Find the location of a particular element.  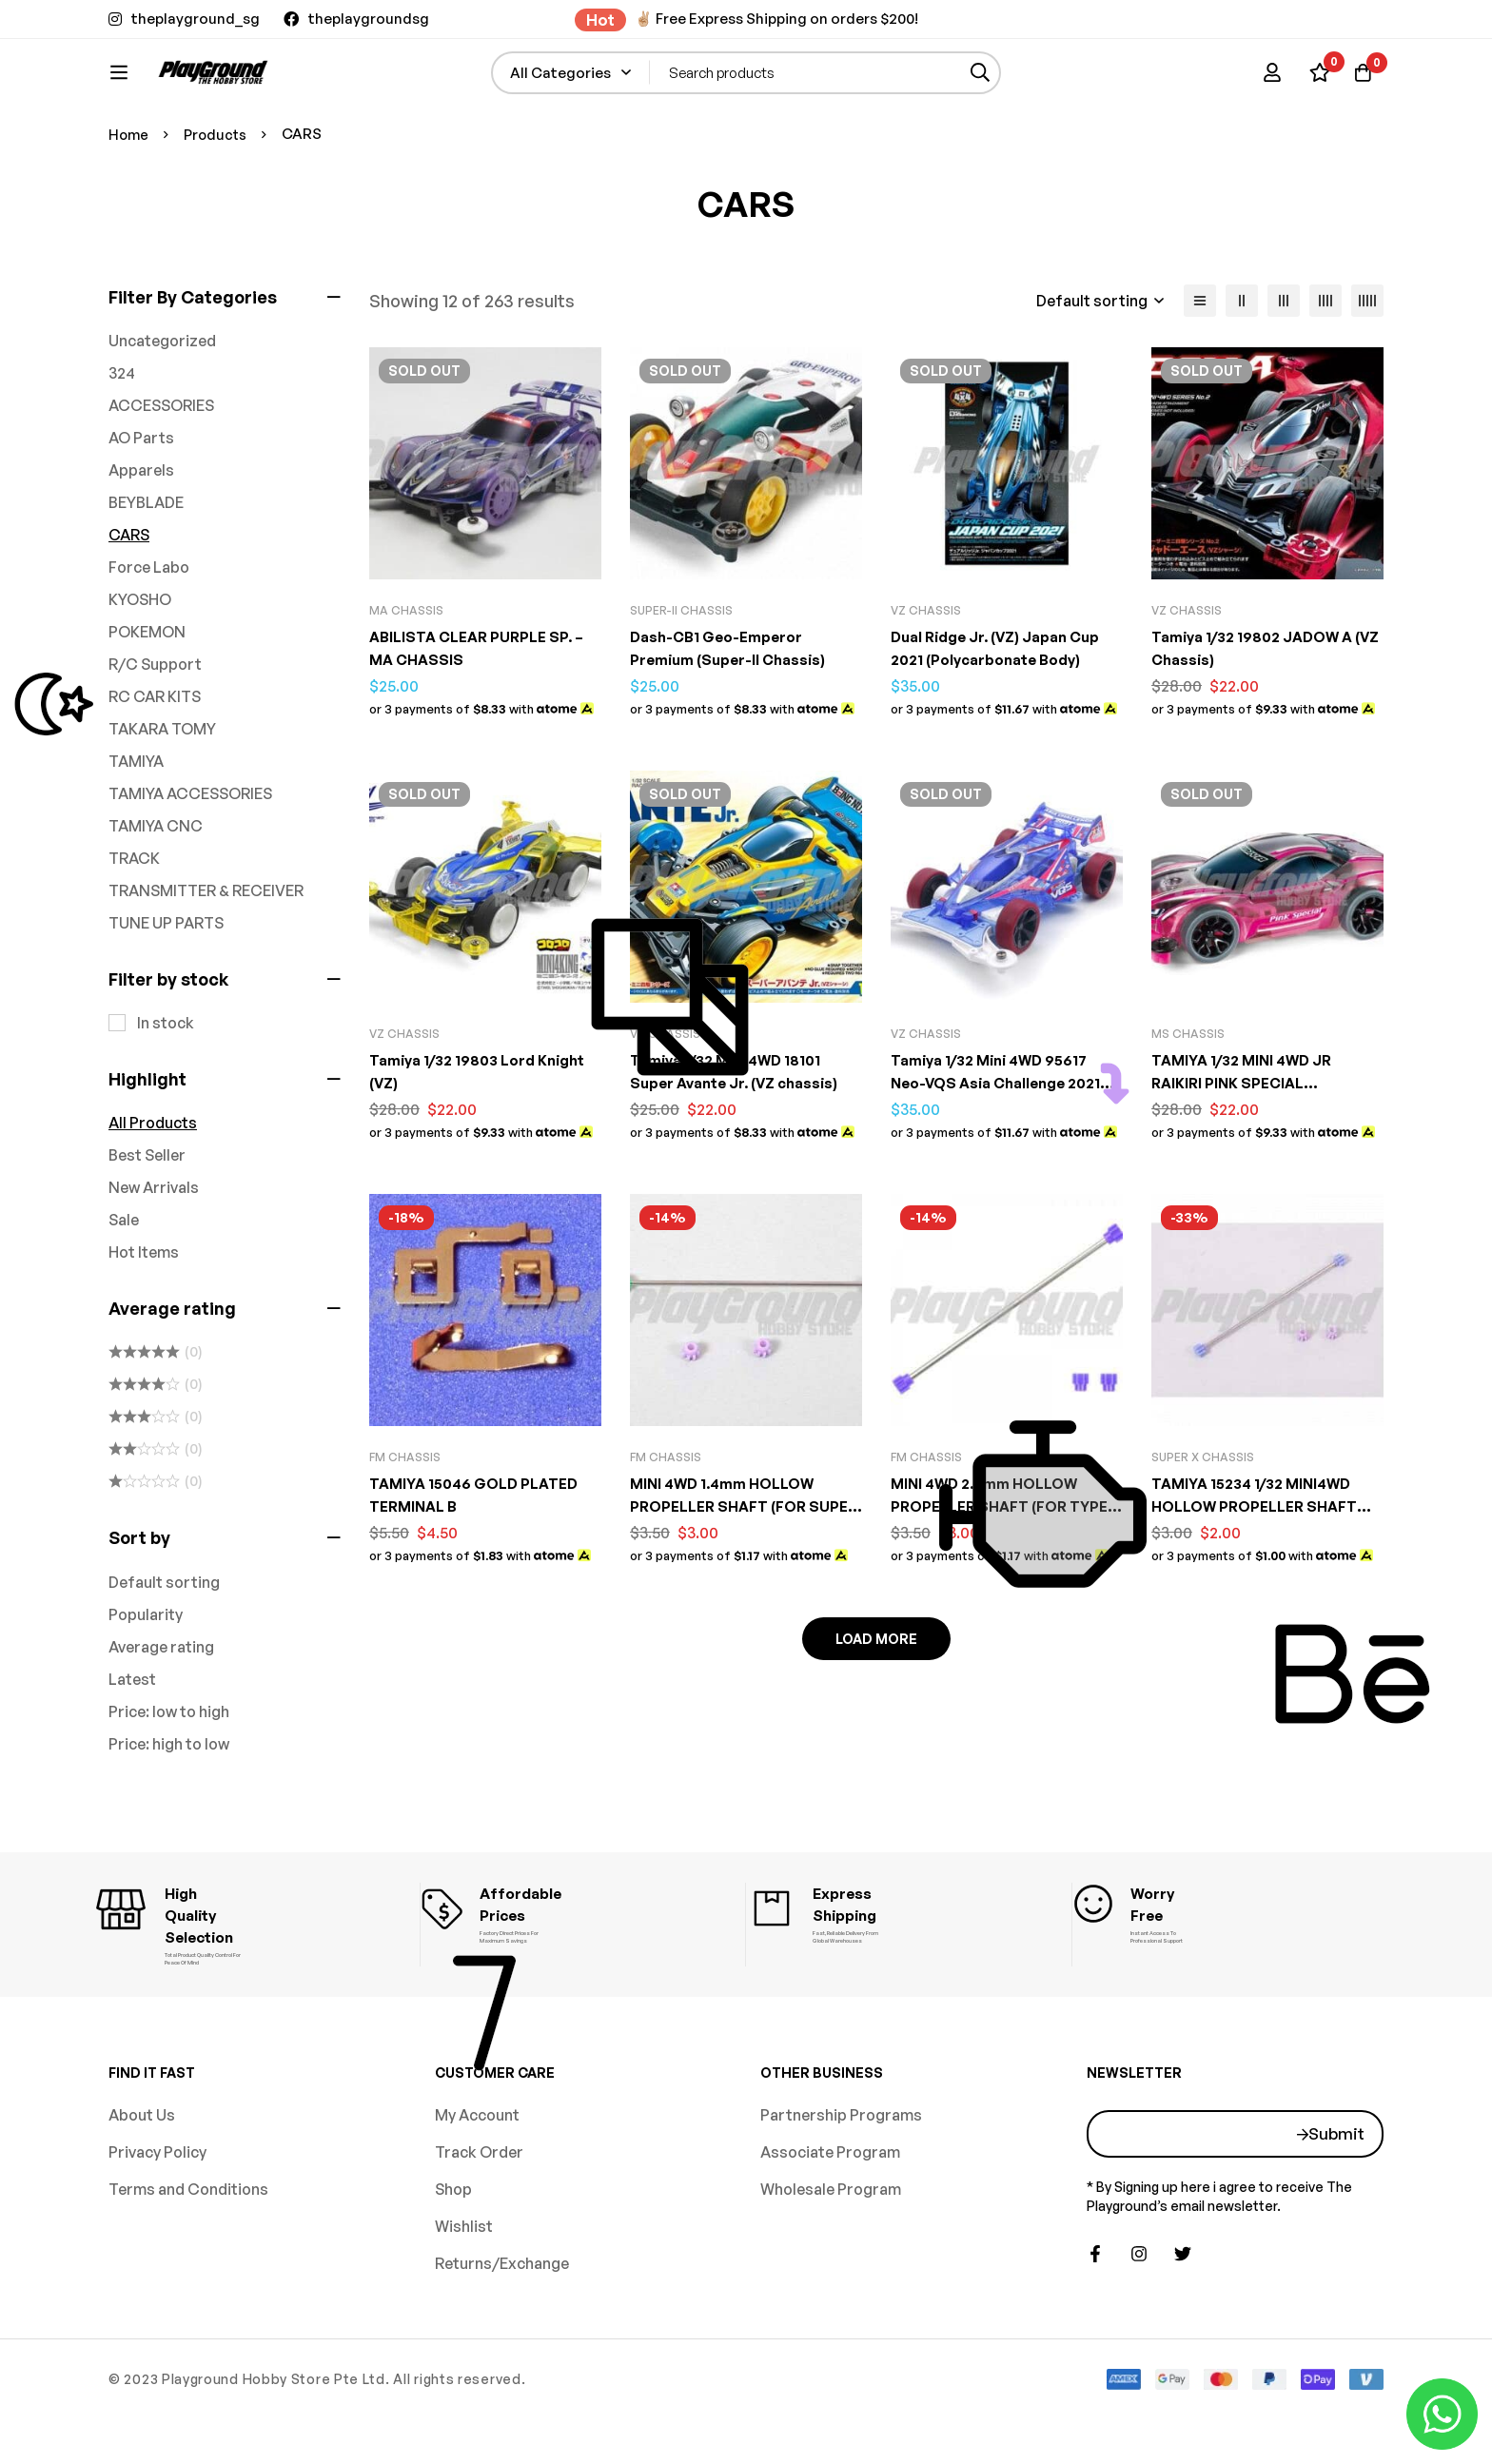

indicates Islamic religious content or features is located at coordinates (51, 704).